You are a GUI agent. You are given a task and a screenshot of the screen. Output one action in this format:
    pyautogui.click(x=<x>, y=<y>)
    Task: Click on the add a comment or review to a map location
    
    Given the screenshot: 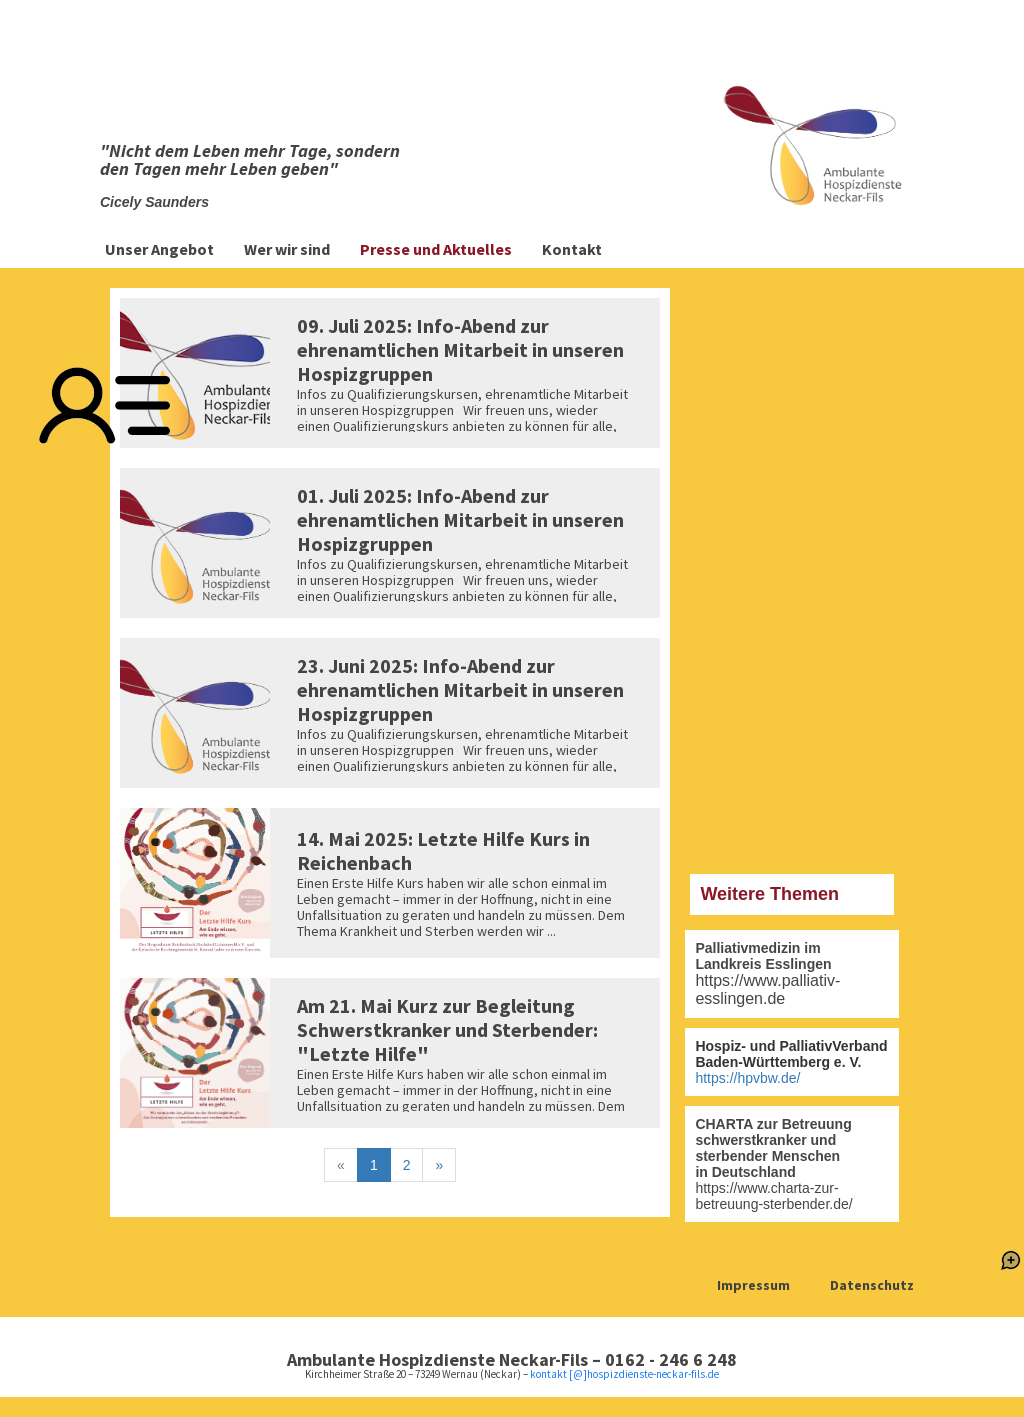 What is the action you would take?
    pyautogui.click(x=1011, y=1260)
    